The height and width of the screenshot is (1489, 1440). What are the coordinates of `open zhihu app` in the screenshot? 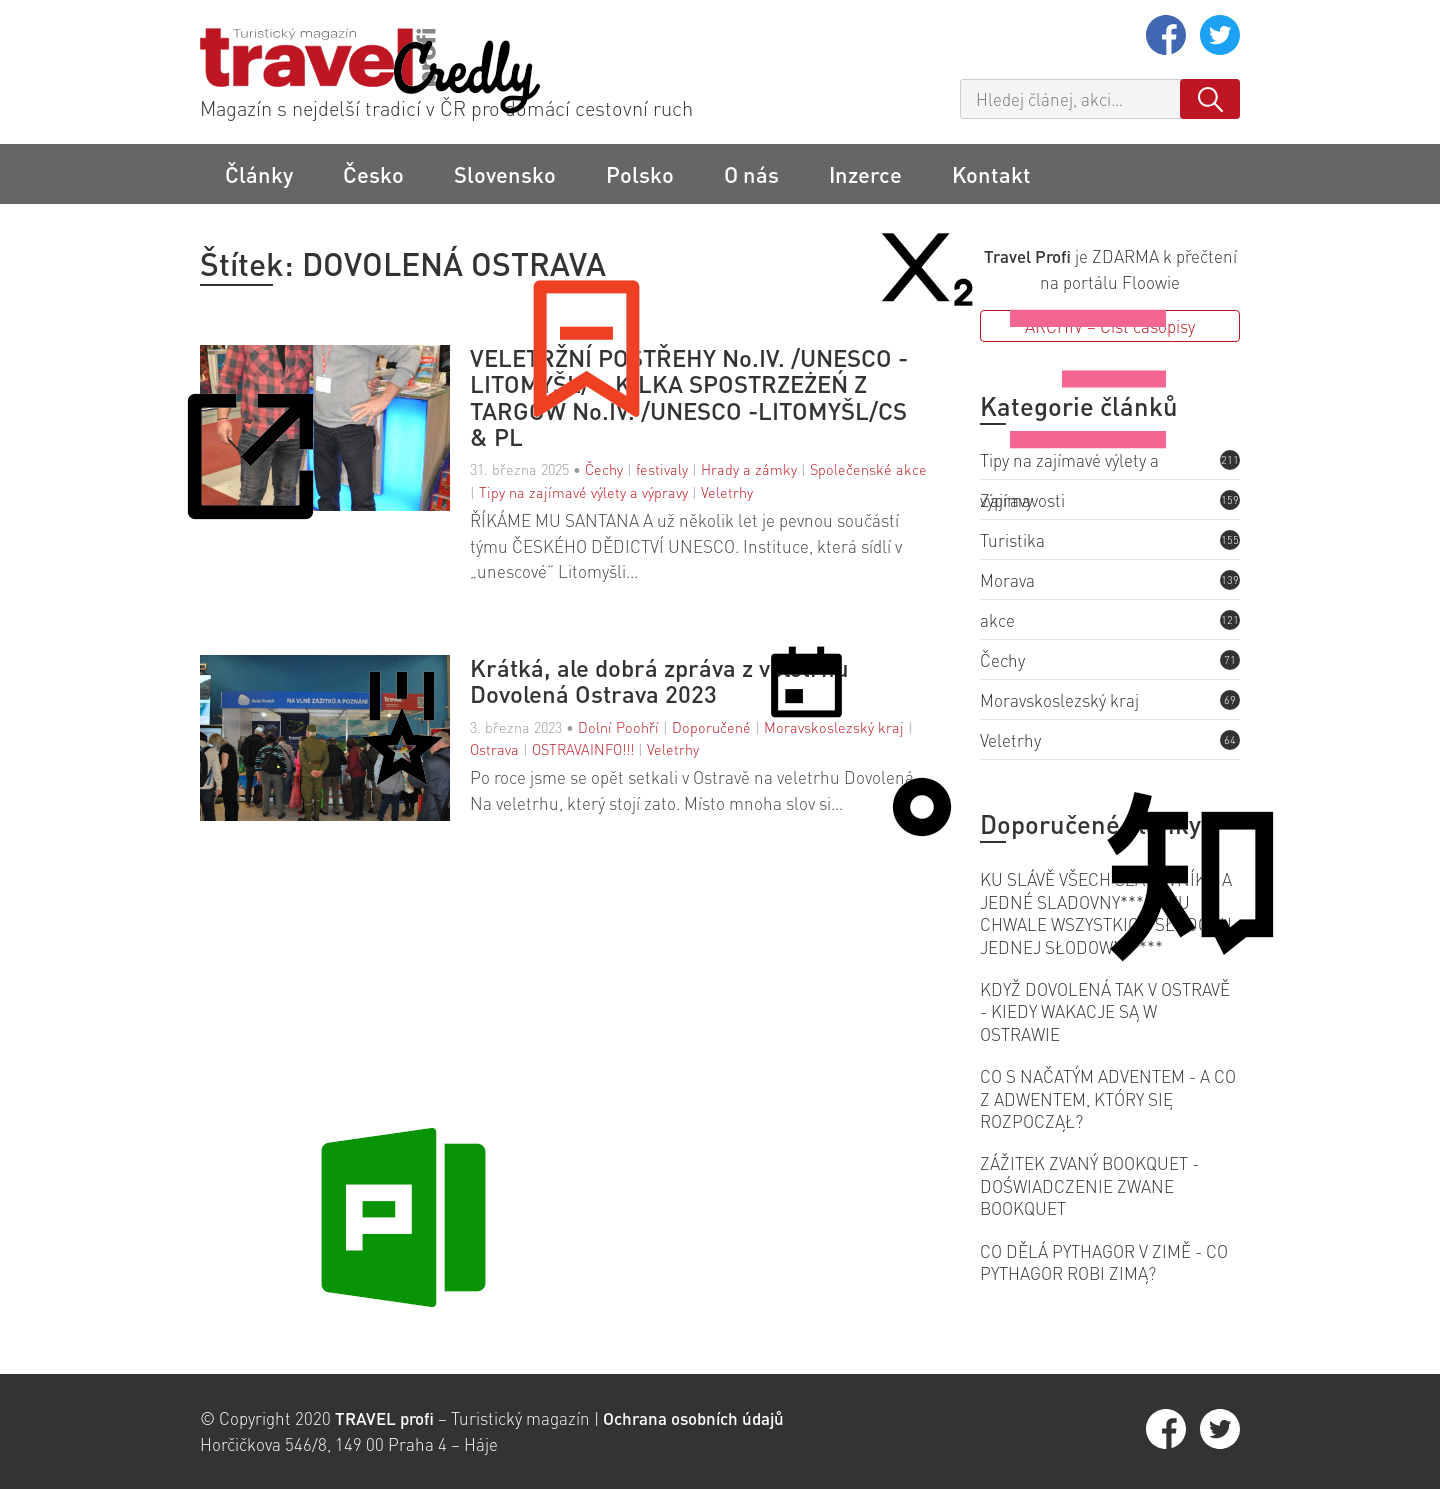 It's located at (1192, 874).